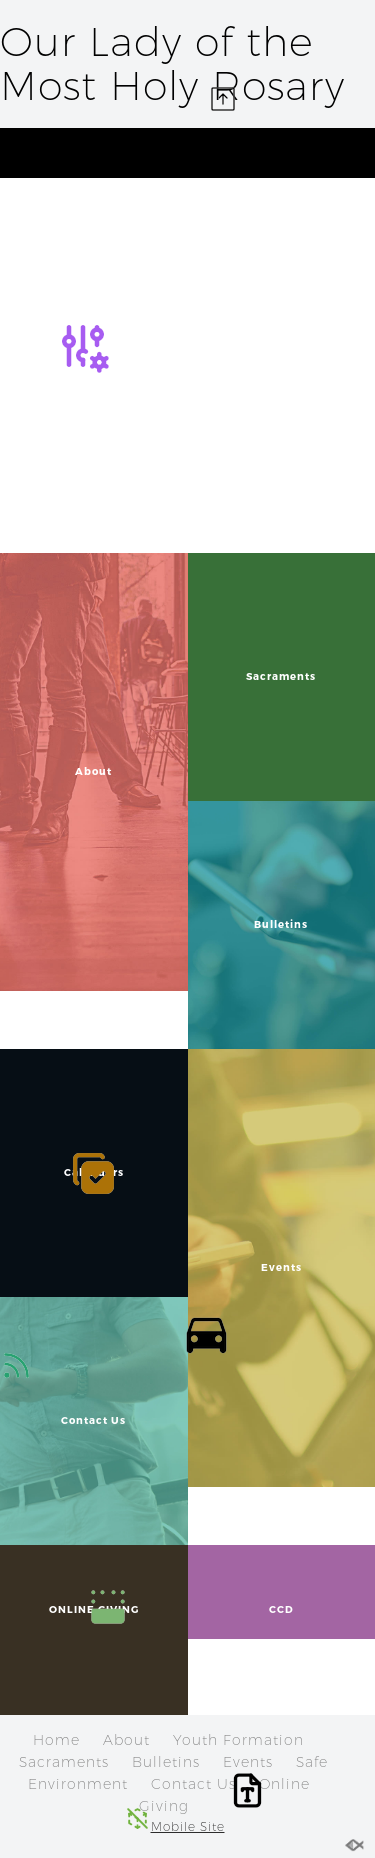 The image size is (375, 1858). Describe the element at coordinates (137, 1818) in the screenshot. I see `3D object view is disabled` at that location.